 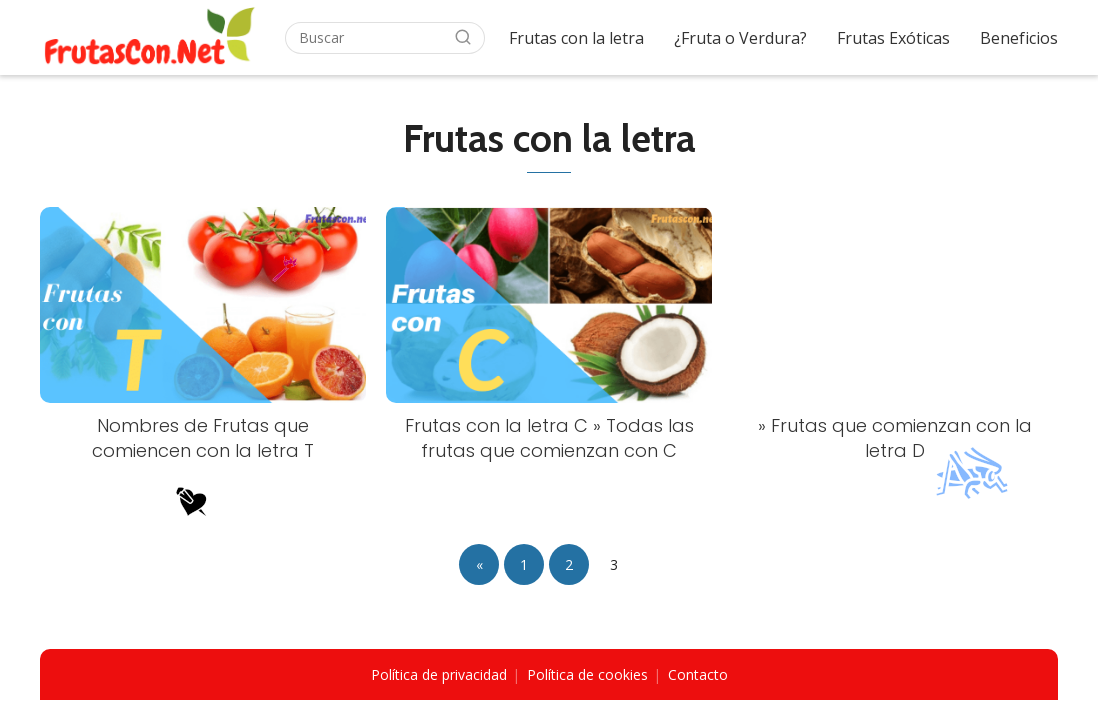 I want to click on indicates a broken heart or heartbreak status, so click(x=191, y=501).